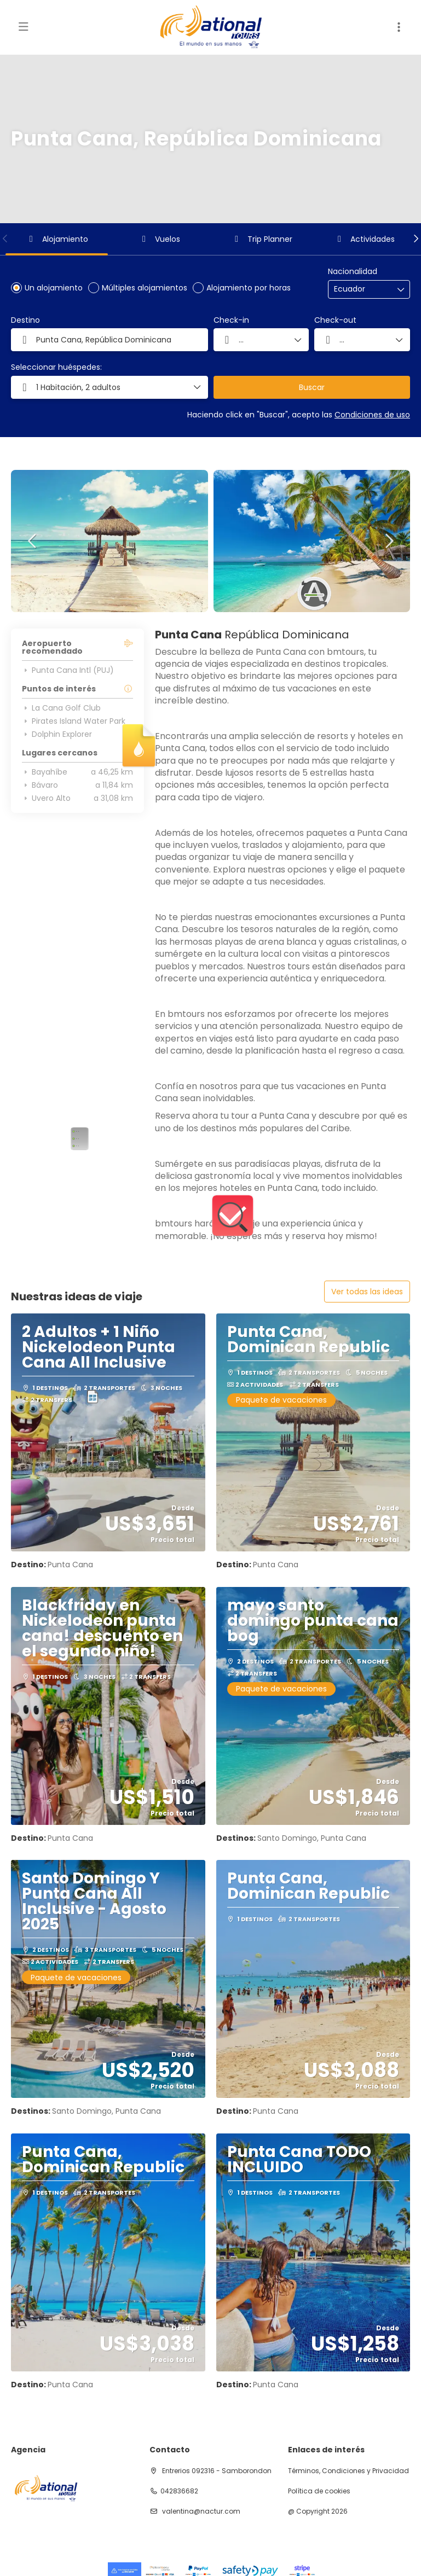  Describe the element at coordinates (314, 594) in the screenshot. I see `check for available software updates` at that location.